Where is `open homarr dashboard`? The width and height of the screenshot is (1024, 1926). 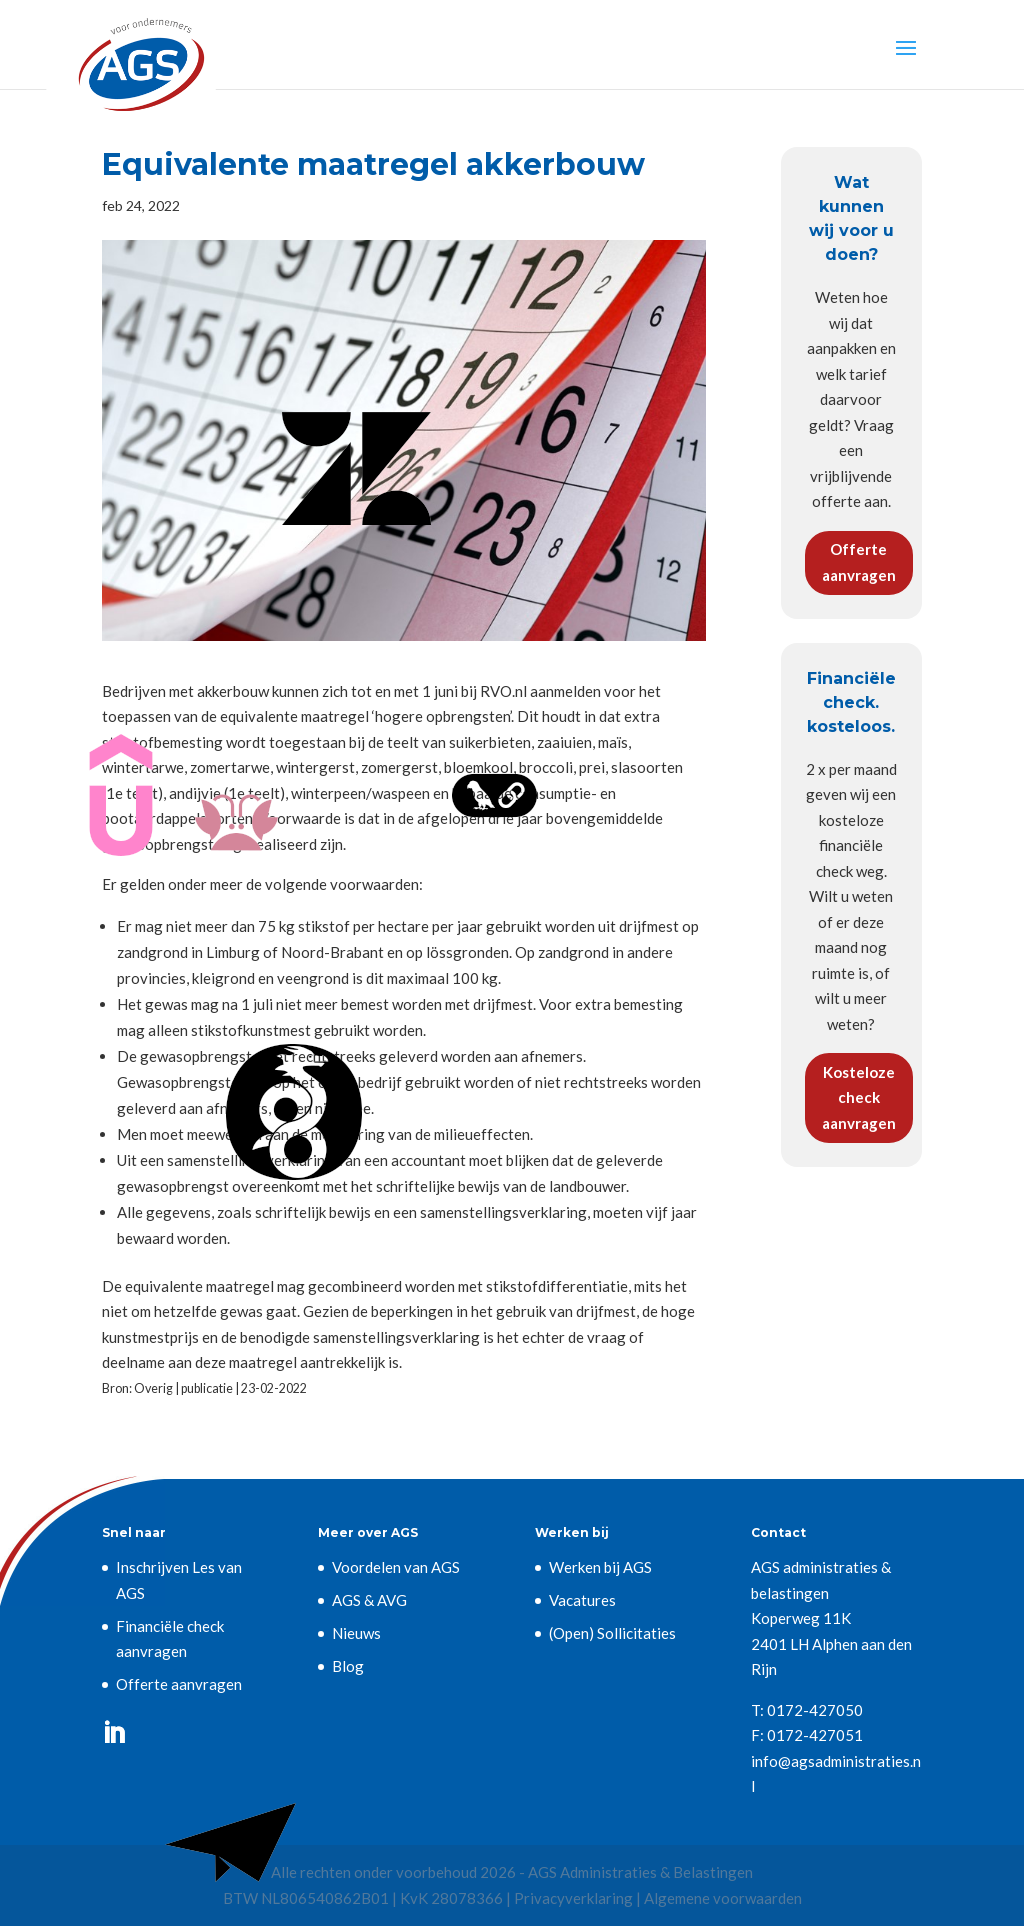
open homarr dashboard is located at coordinates (236, 822).